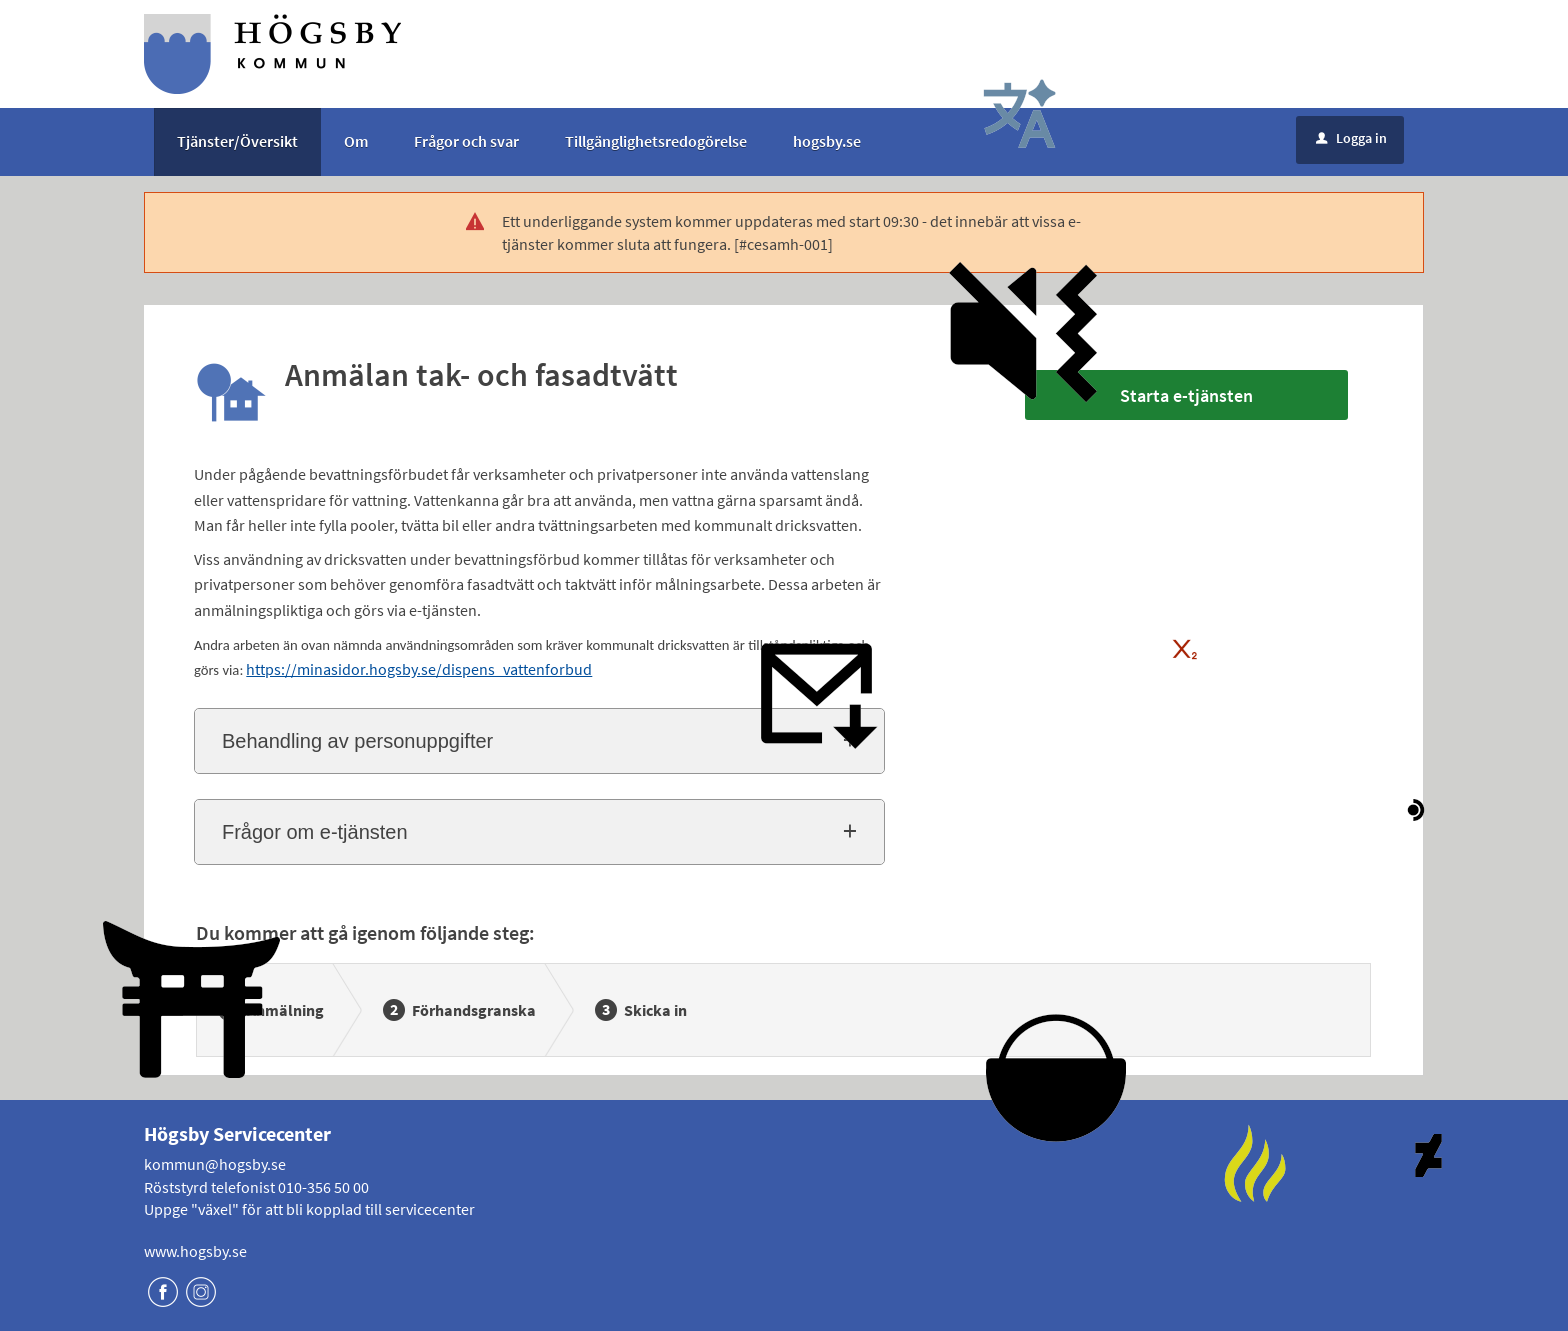  What do you see at coordinates (1018, 117) in the screenshot?
I see `translate text using AI` at bounding box center [1018, 117].